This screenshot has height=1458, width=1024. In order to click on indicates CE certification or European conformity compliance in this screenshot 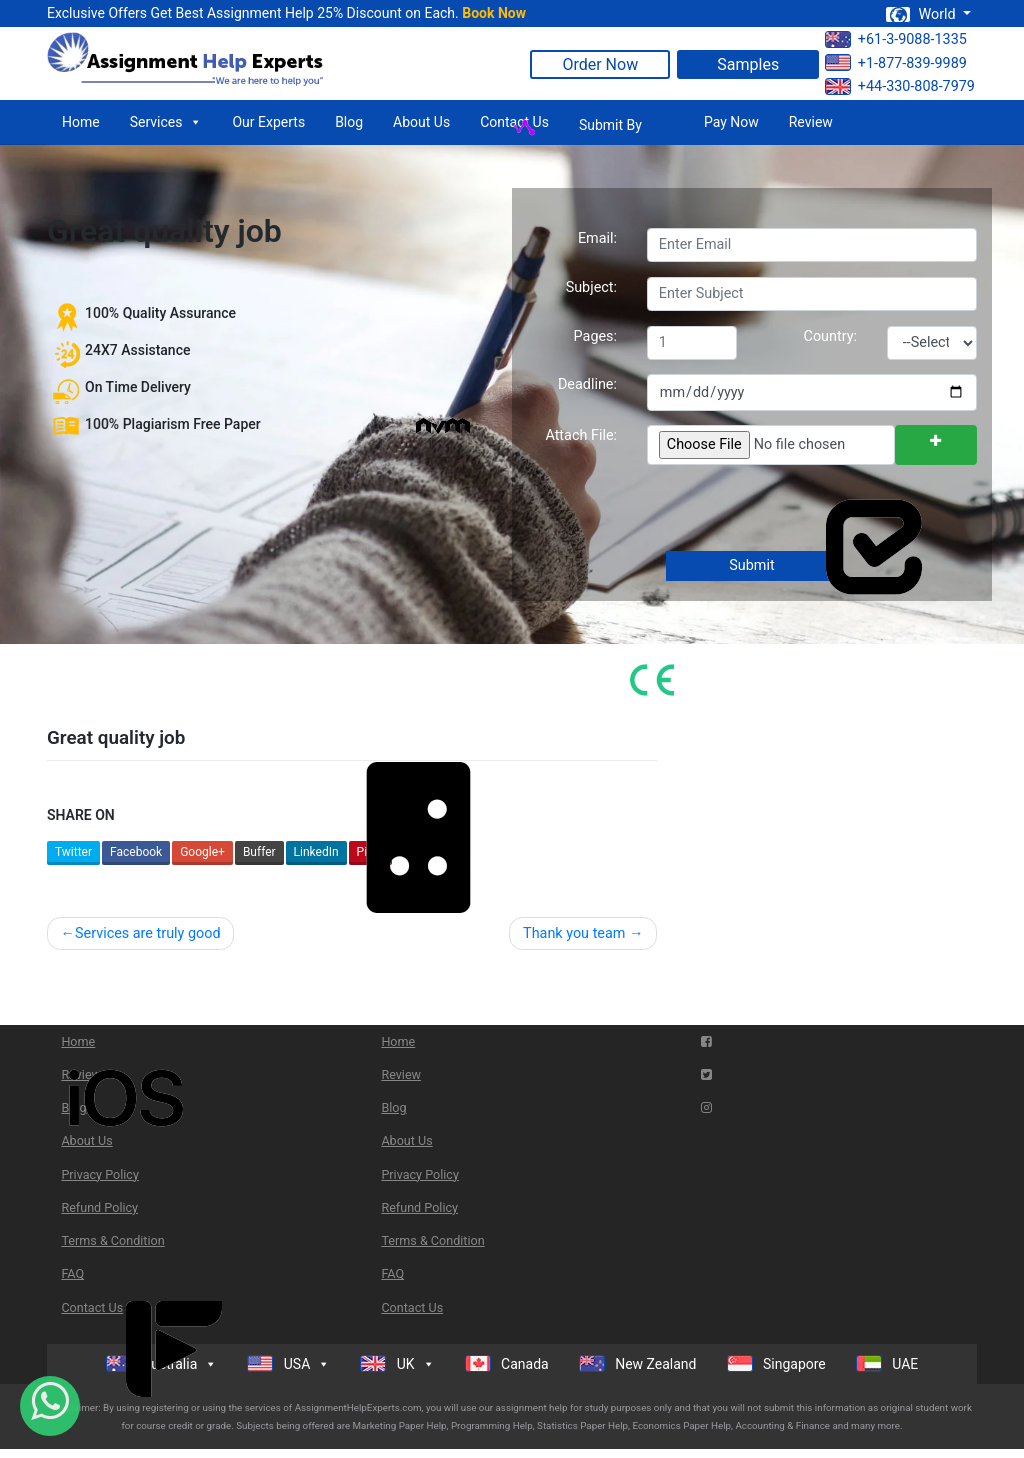, I will do `click(652, 680)`.